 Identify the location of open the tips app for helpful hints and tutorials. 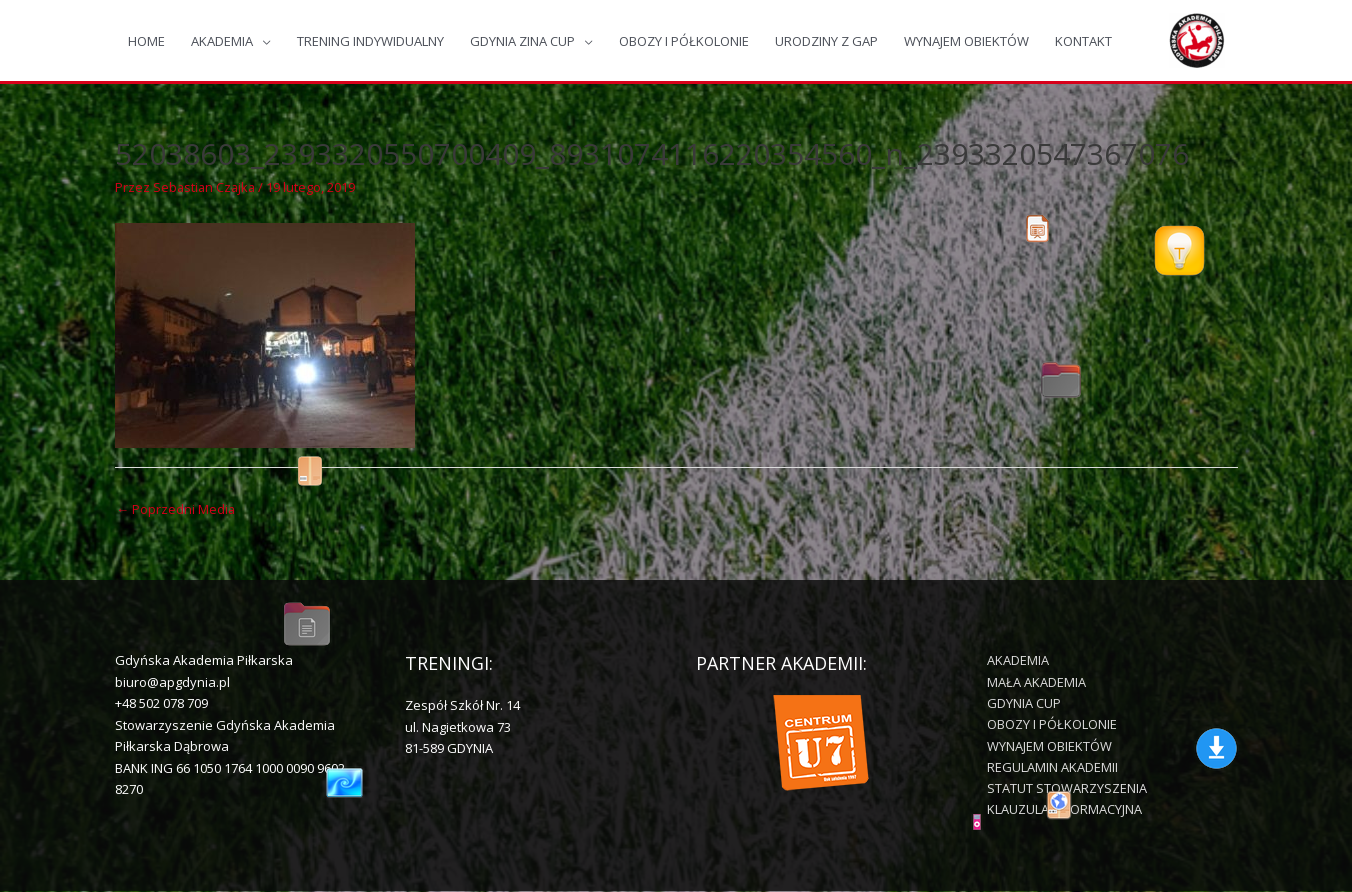
(1179, 250).